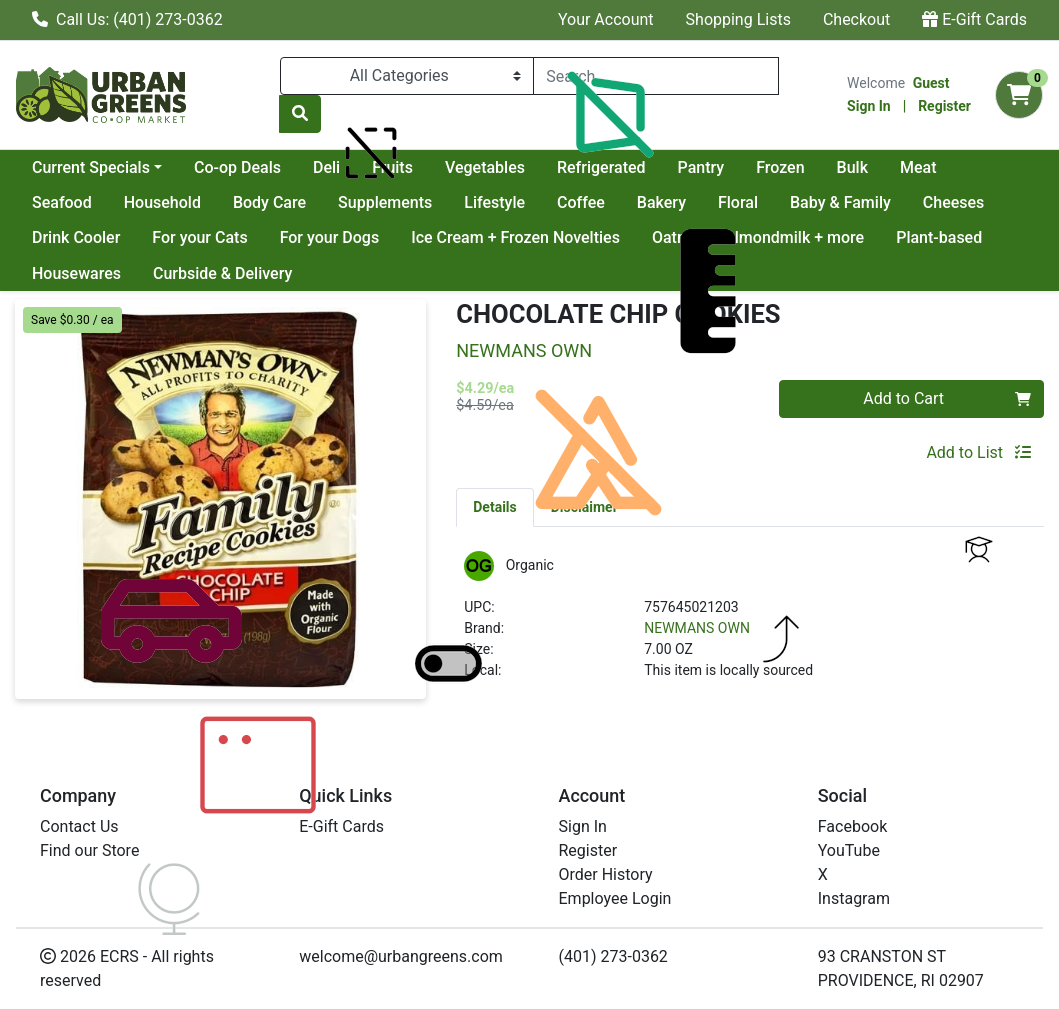 The height and width of the screenshot is (1009, 1059). I want to click on open application window, so click(258, 765).